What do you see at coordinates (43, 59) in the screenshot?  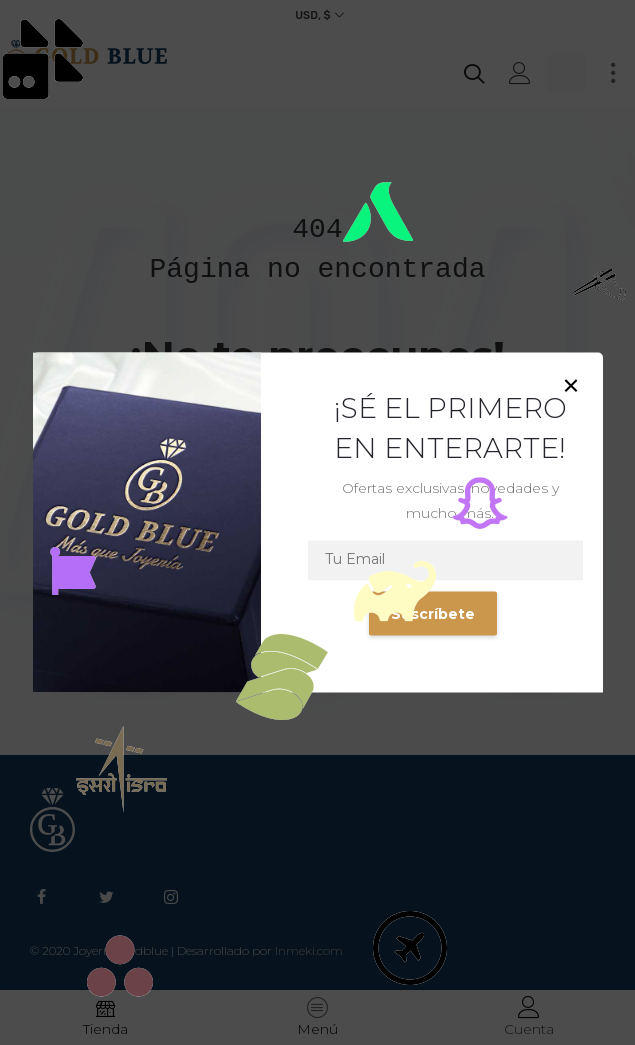 I see `open the Firefish app` at bounding box center [43, 59].